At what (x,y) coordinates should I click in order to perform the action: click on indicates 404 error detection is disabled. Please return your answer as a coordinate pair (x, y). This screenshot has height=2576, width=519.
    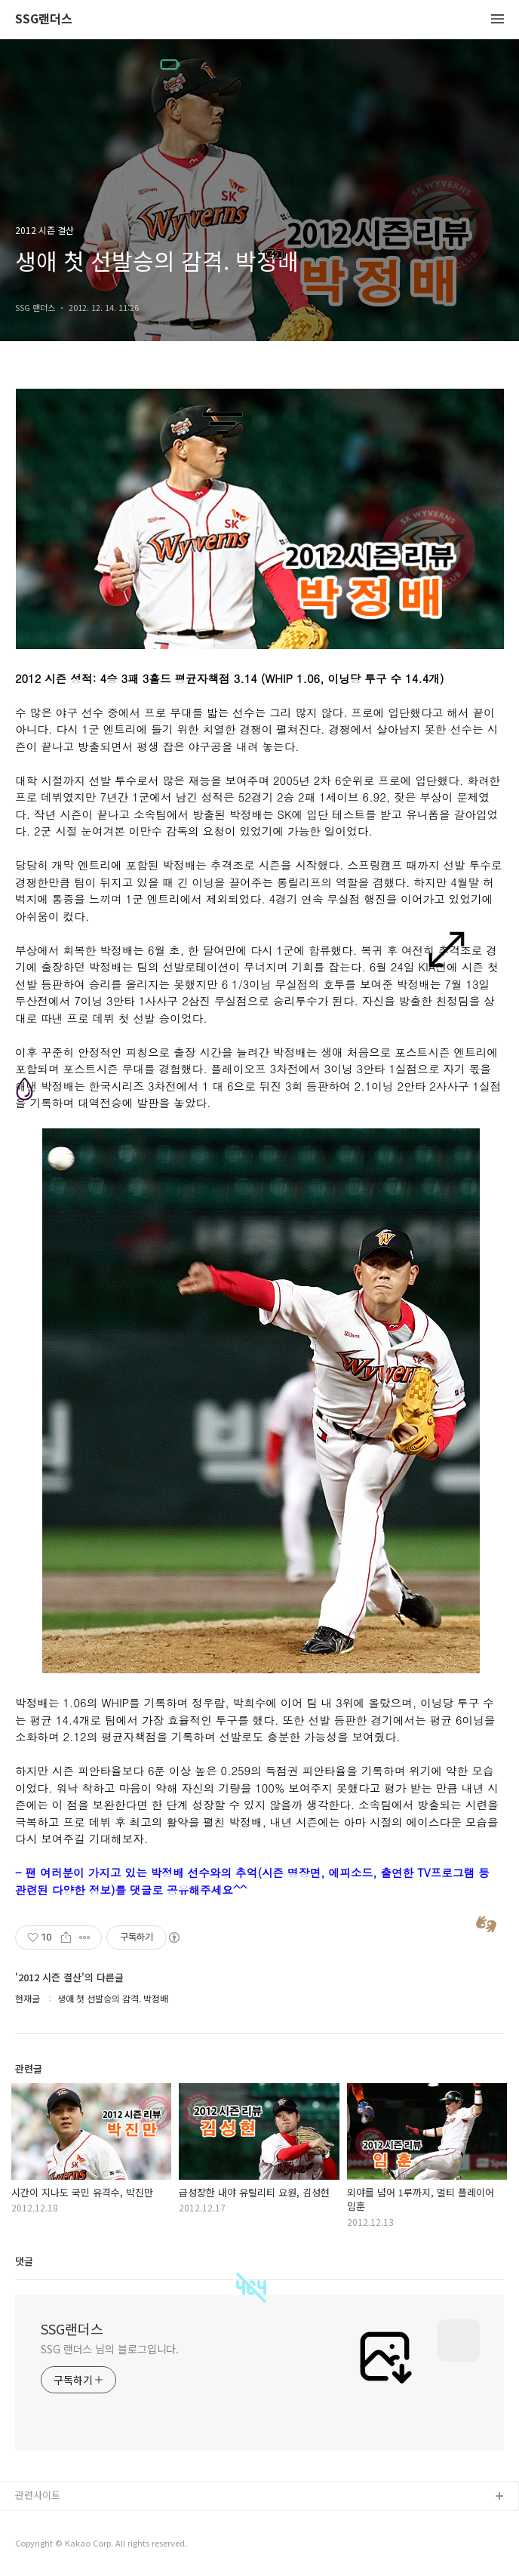
    Looking at the image, I should click on (251, 2288).